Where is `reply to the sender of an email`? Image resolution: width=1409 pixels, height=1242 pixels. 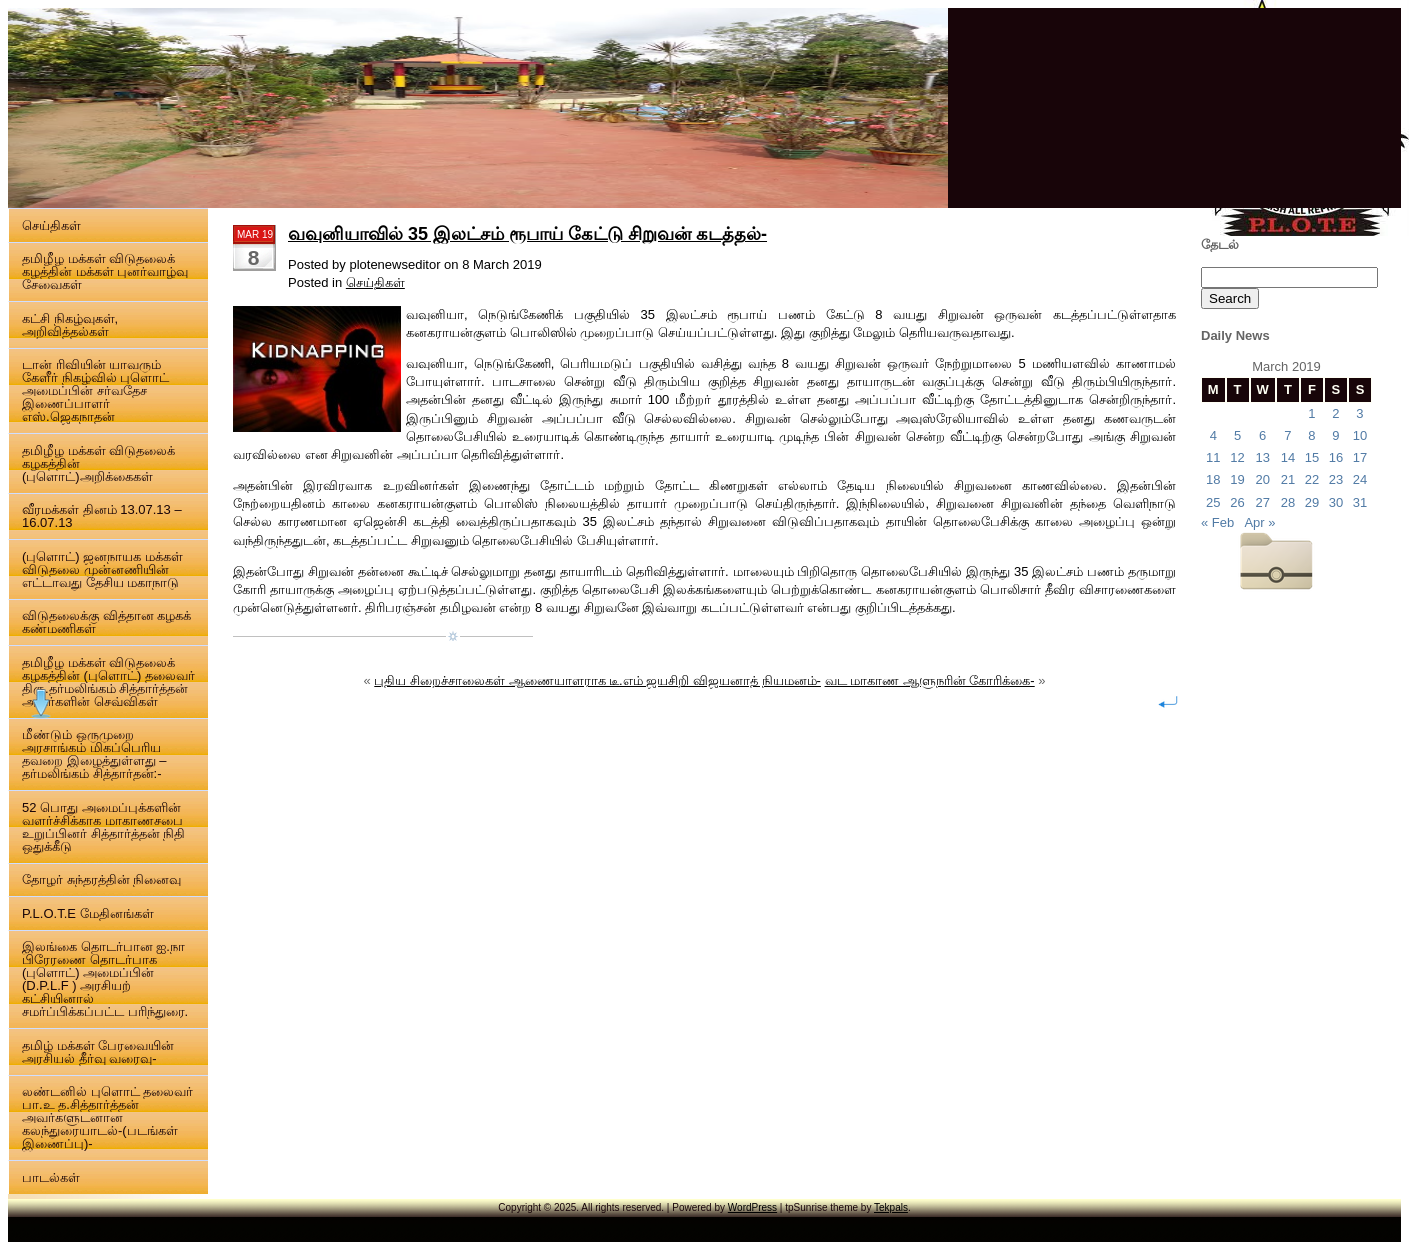 reply to the sender of an email is located at coordinates (1167, 700).